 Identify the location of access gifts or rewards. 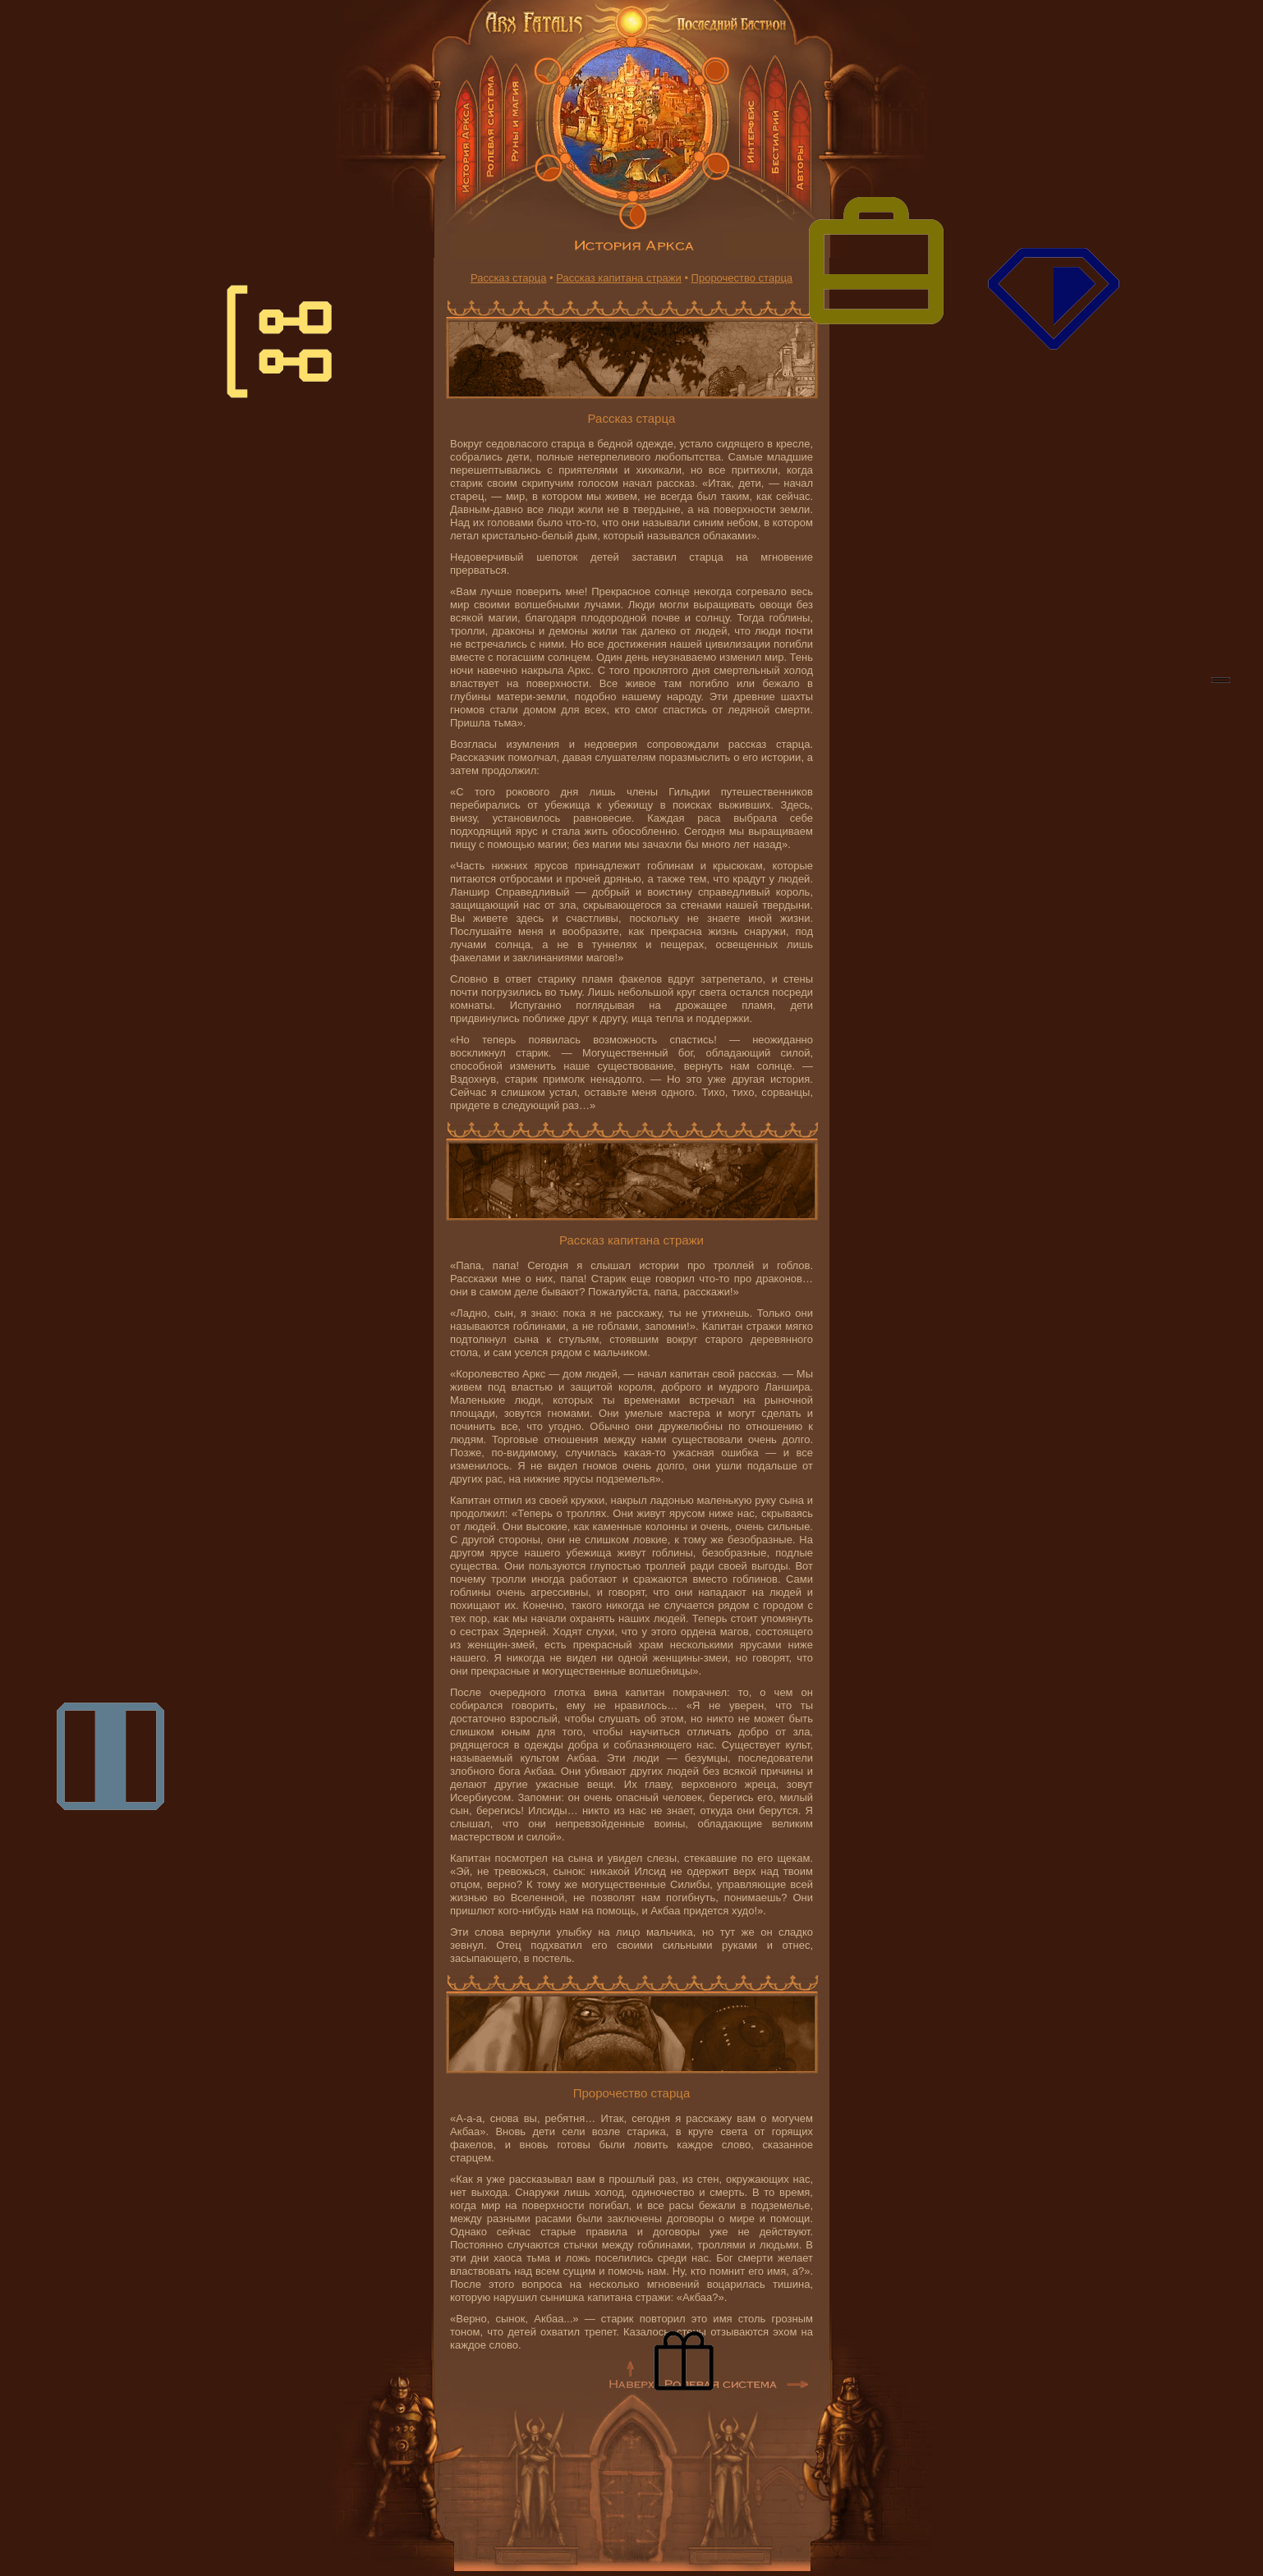
(686, 2363).